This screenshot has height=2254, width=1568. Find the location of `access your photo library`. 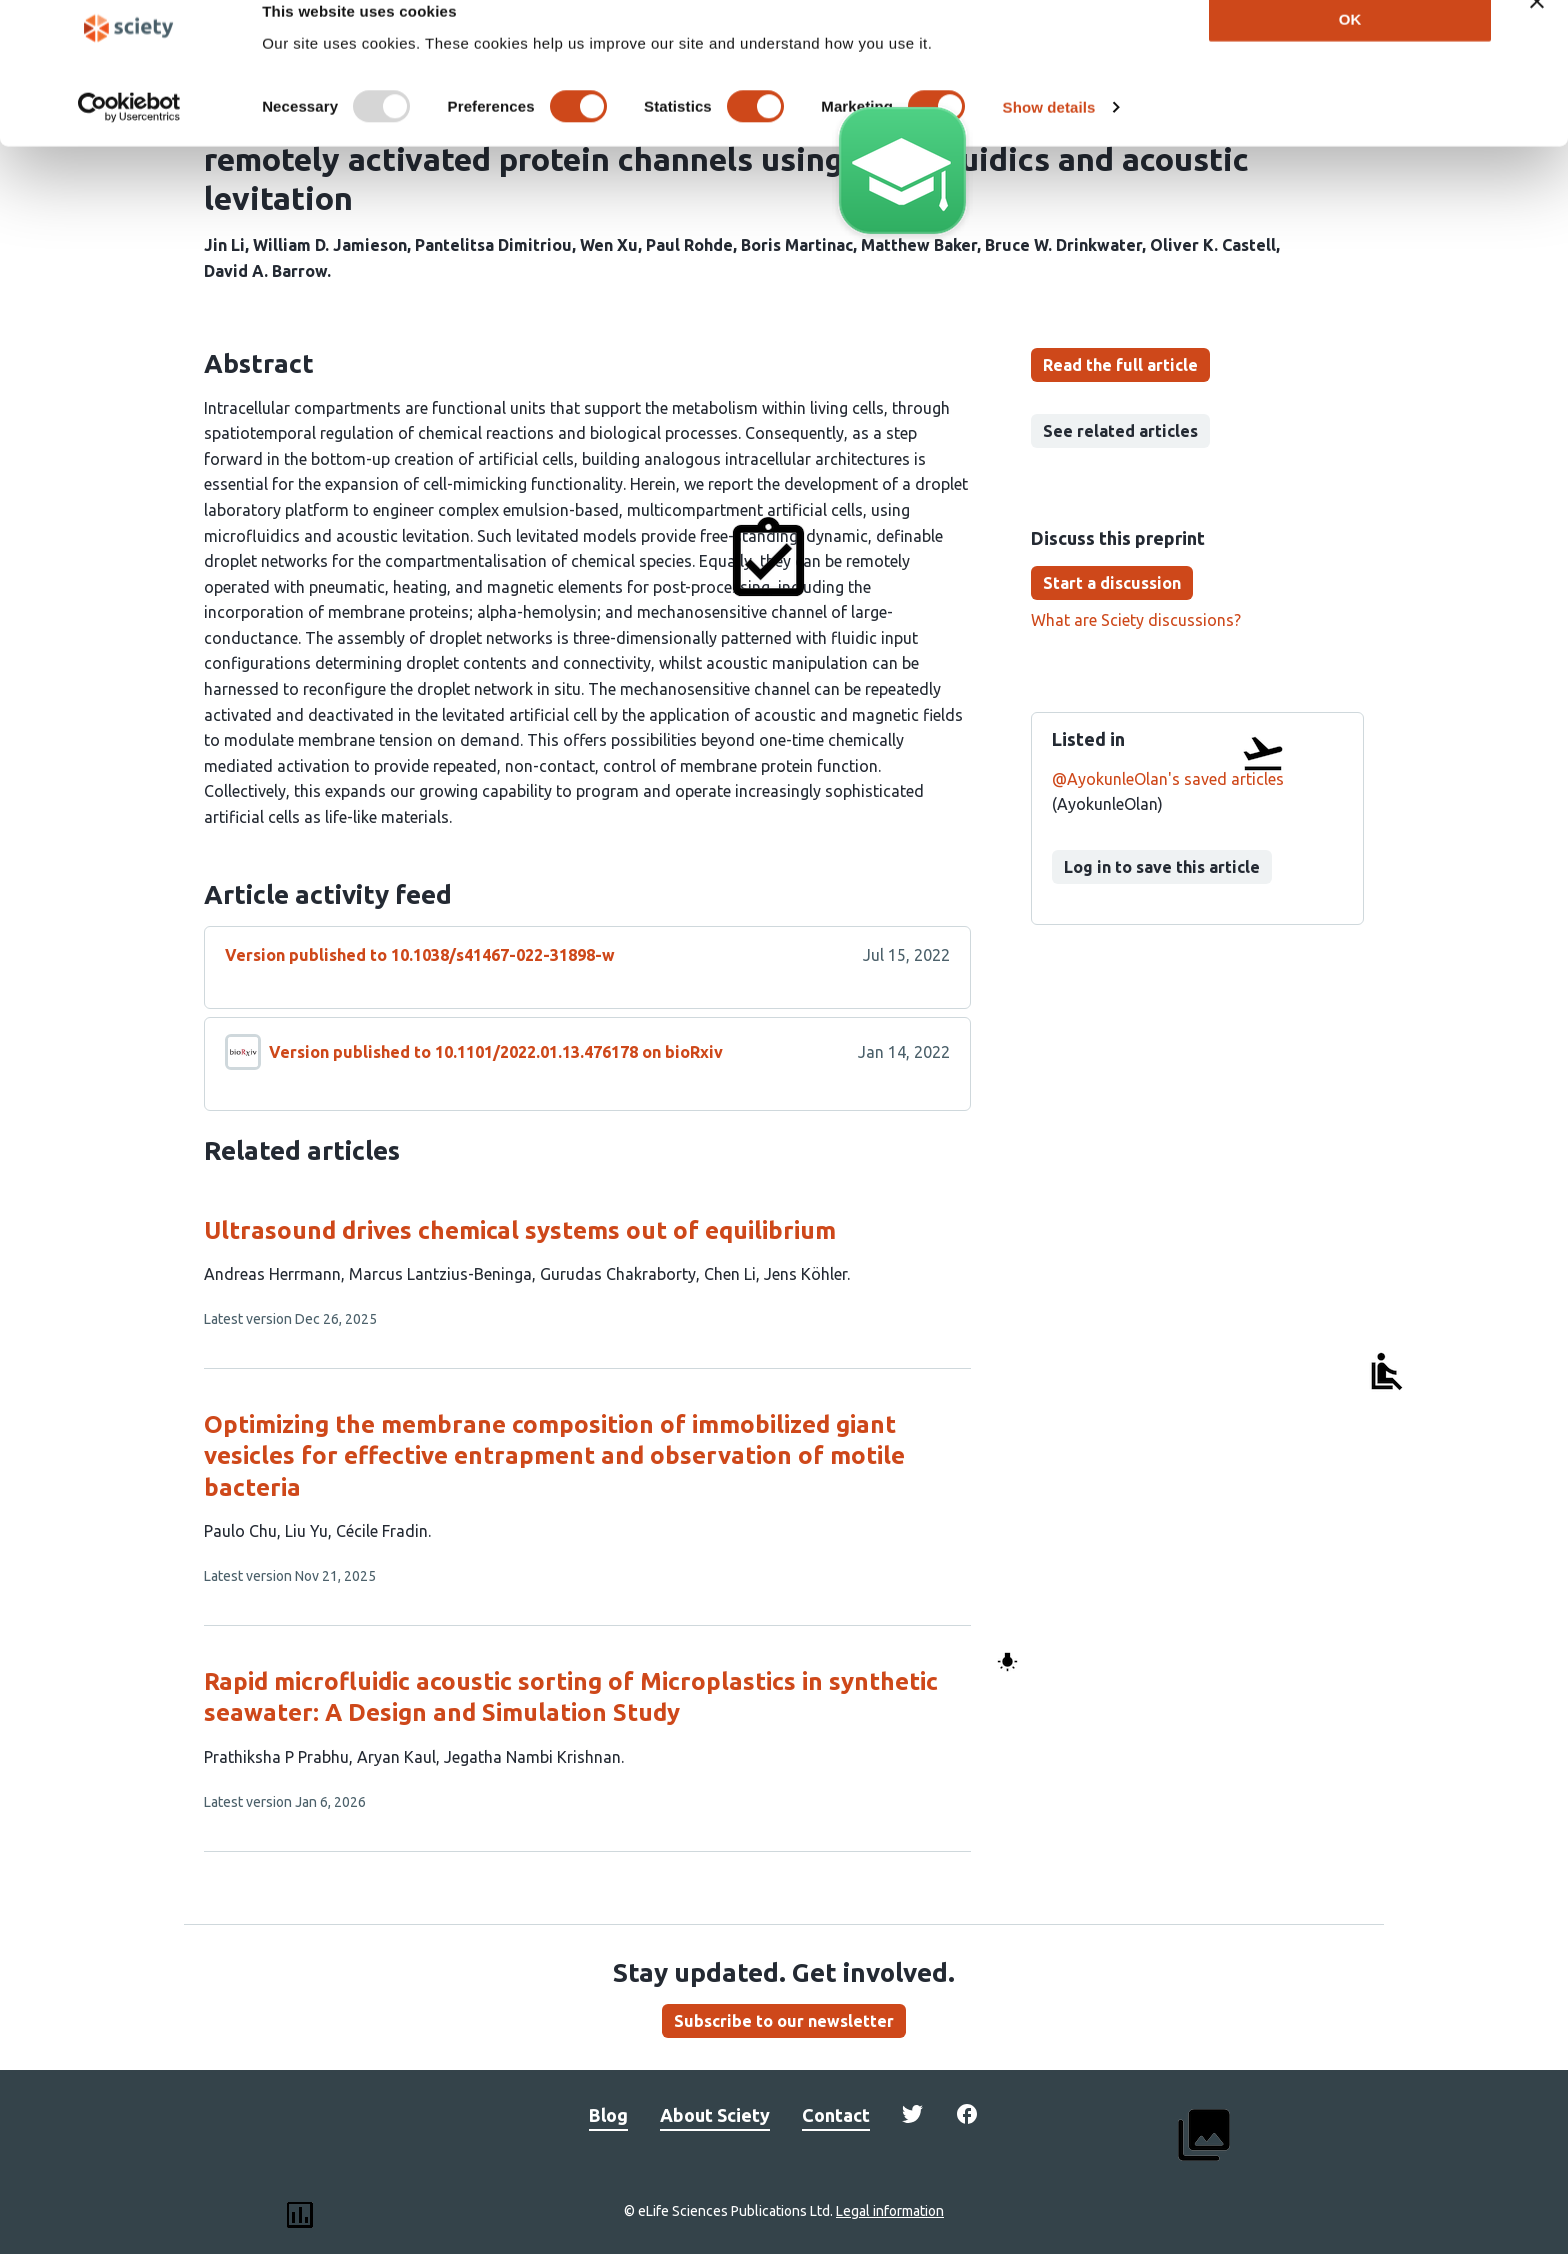

access your photo library is located at coordinates (1204, 2135).